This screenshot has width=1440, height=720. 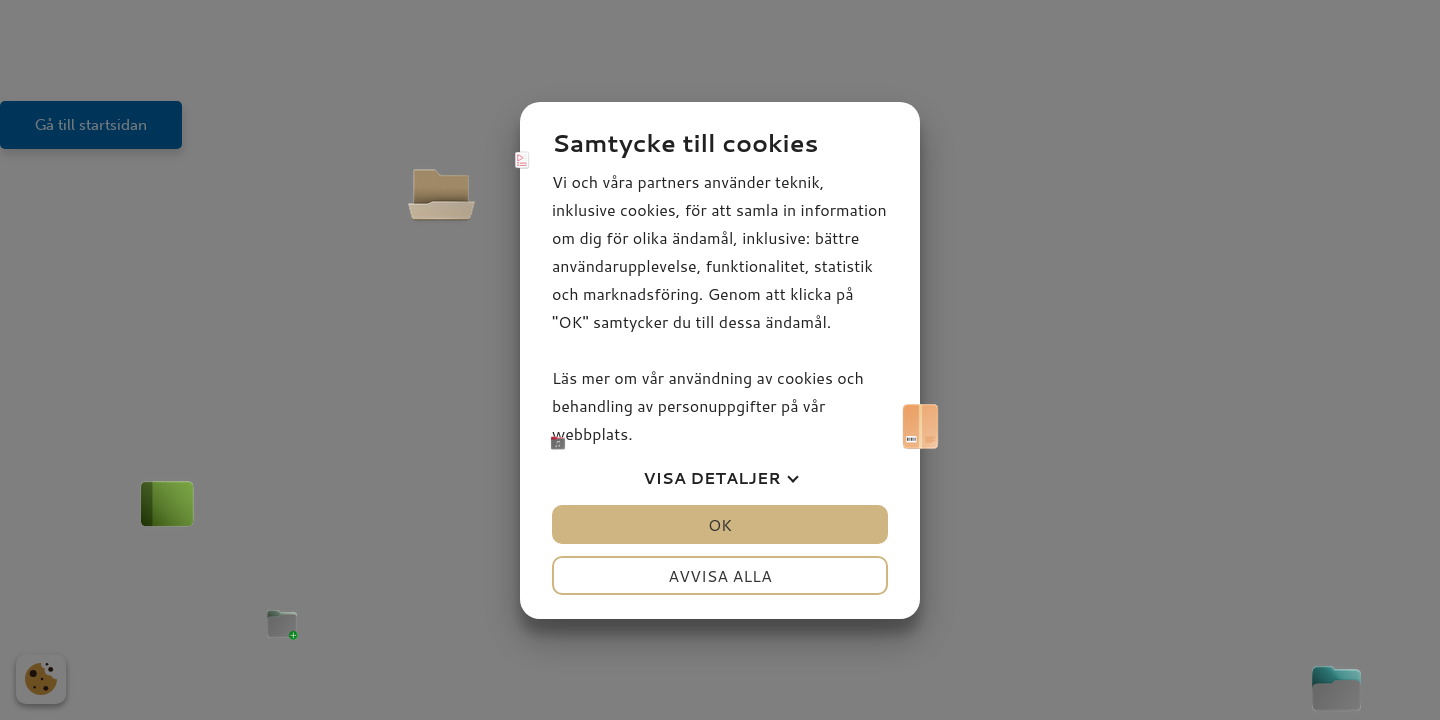 What do you see at coordinates (558, 443) in the screenshot?
I see `open your music folder` at bounding box center [558, 443].